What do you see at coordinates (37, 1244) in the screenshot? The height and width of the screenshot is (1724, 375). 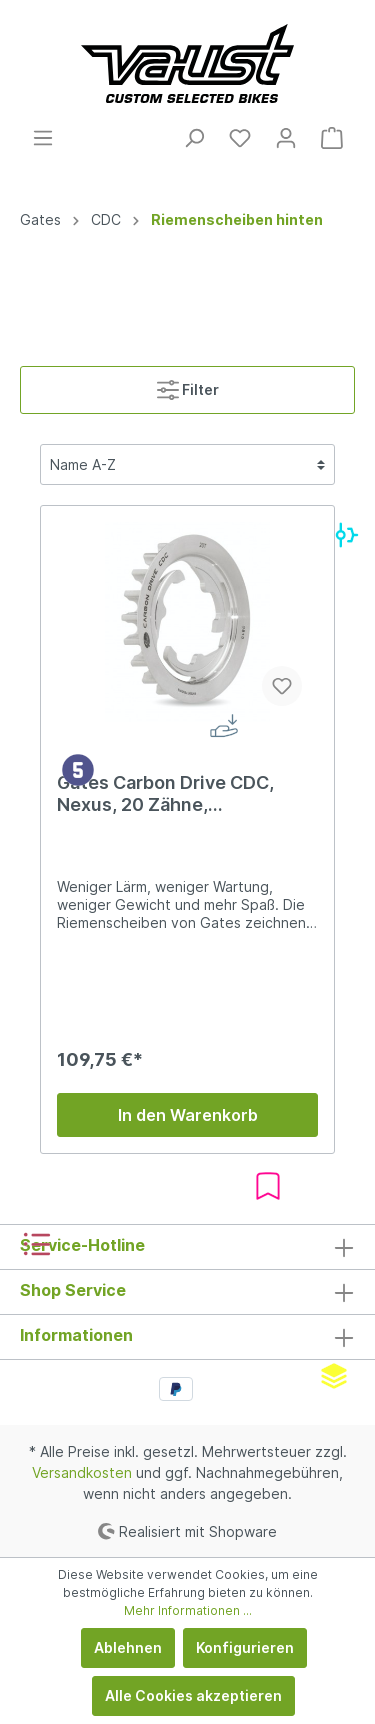 I see `view items as a bulleted list` at bounding box center [37, 1244].